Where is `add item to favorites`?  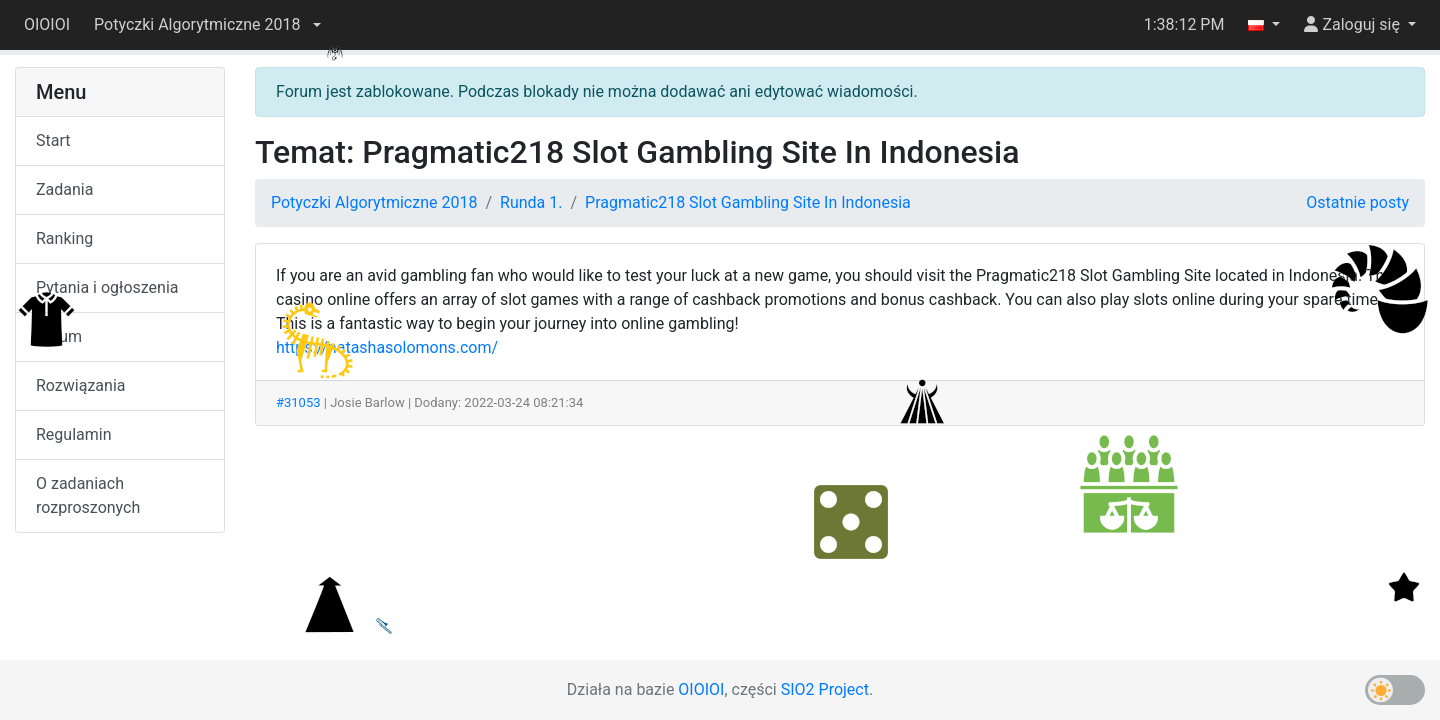
add item to favorites is located at coordinates (1404, 587).